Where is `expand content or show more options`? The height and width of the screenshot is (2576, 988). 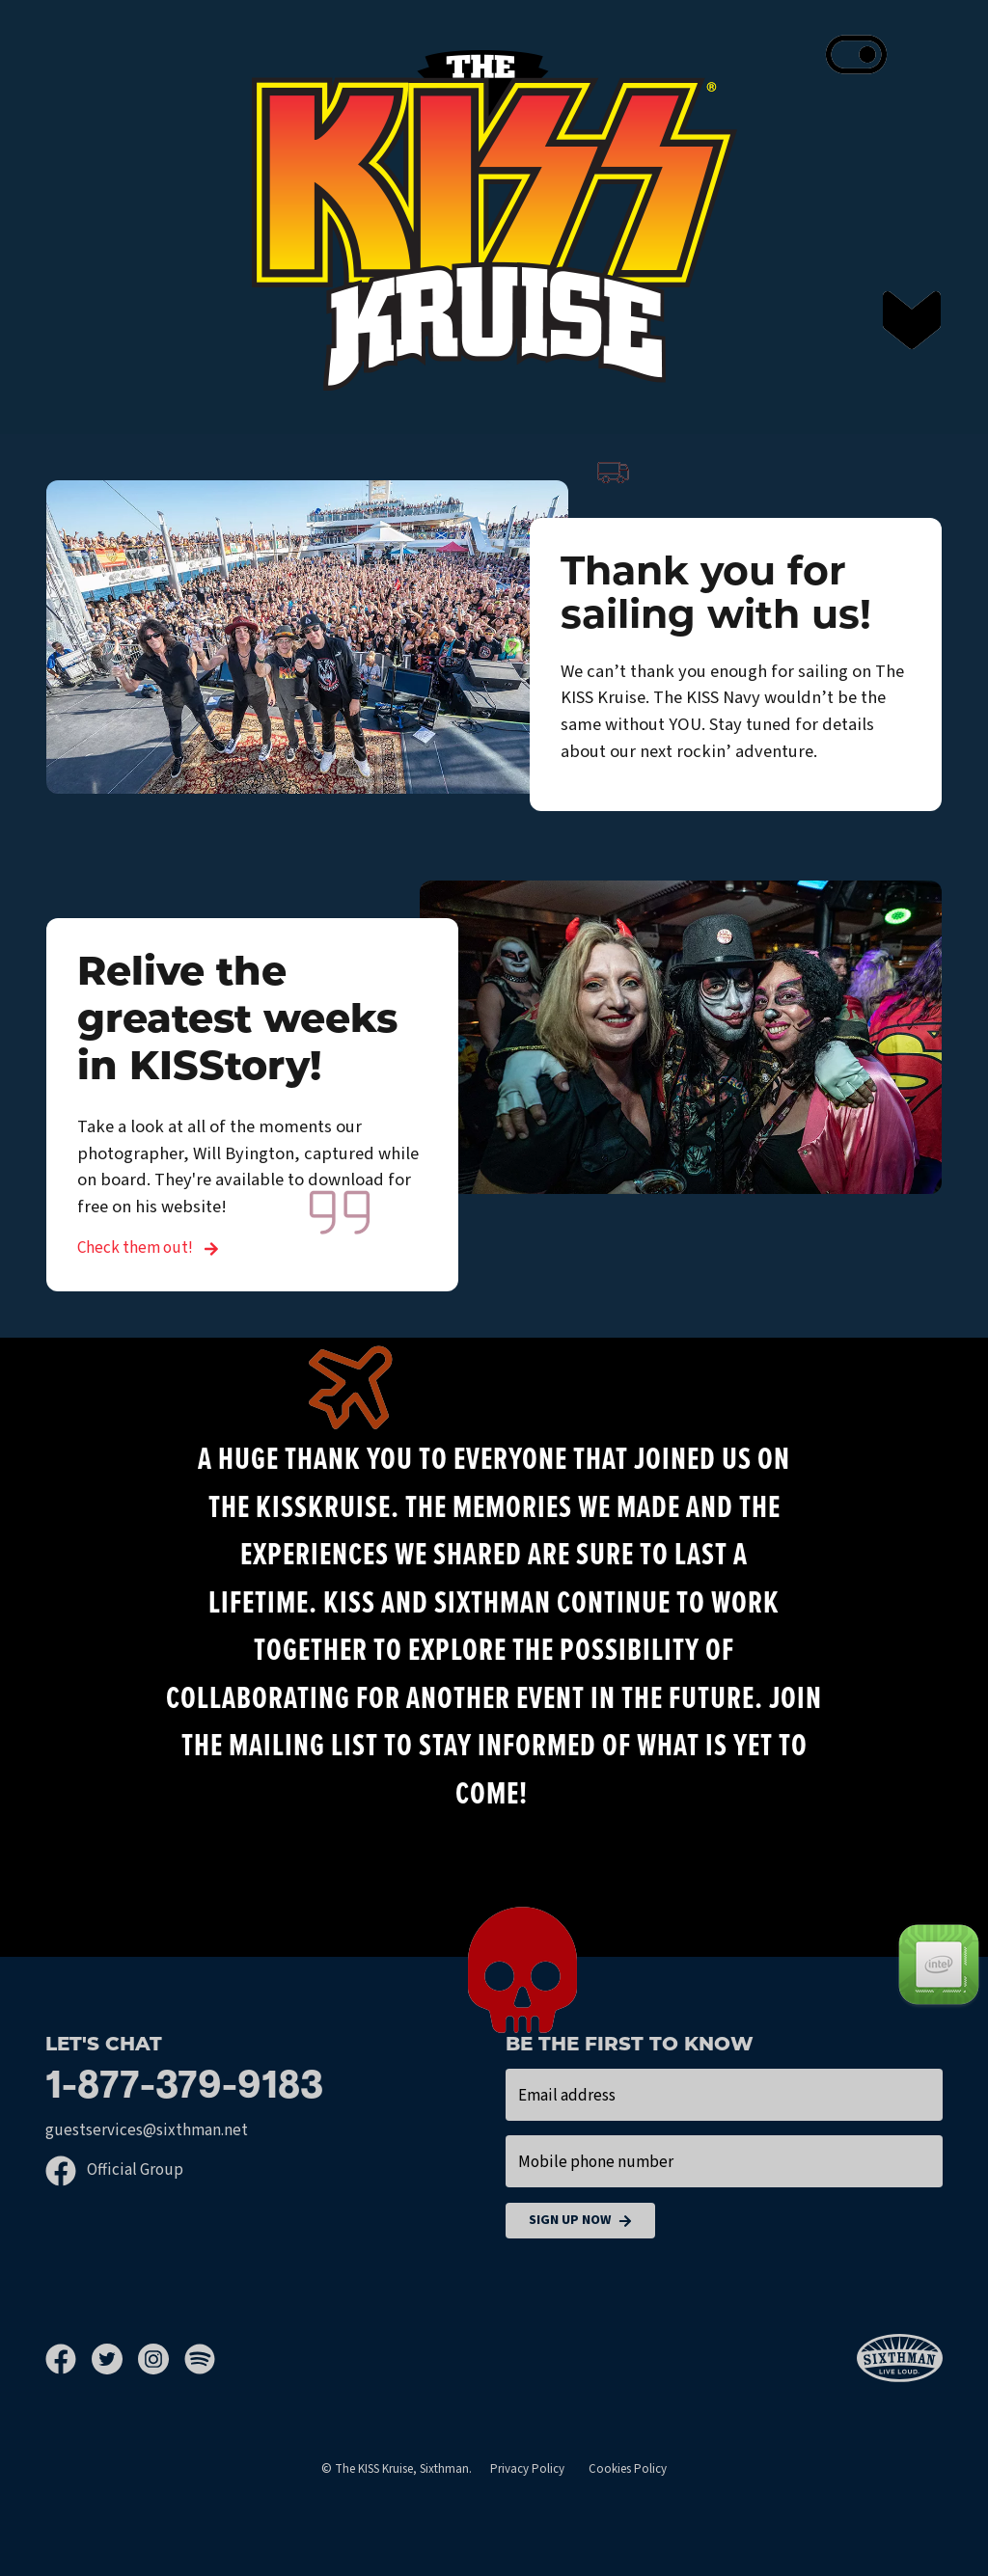 expand content or show more options is located at coordinates (912, 320).